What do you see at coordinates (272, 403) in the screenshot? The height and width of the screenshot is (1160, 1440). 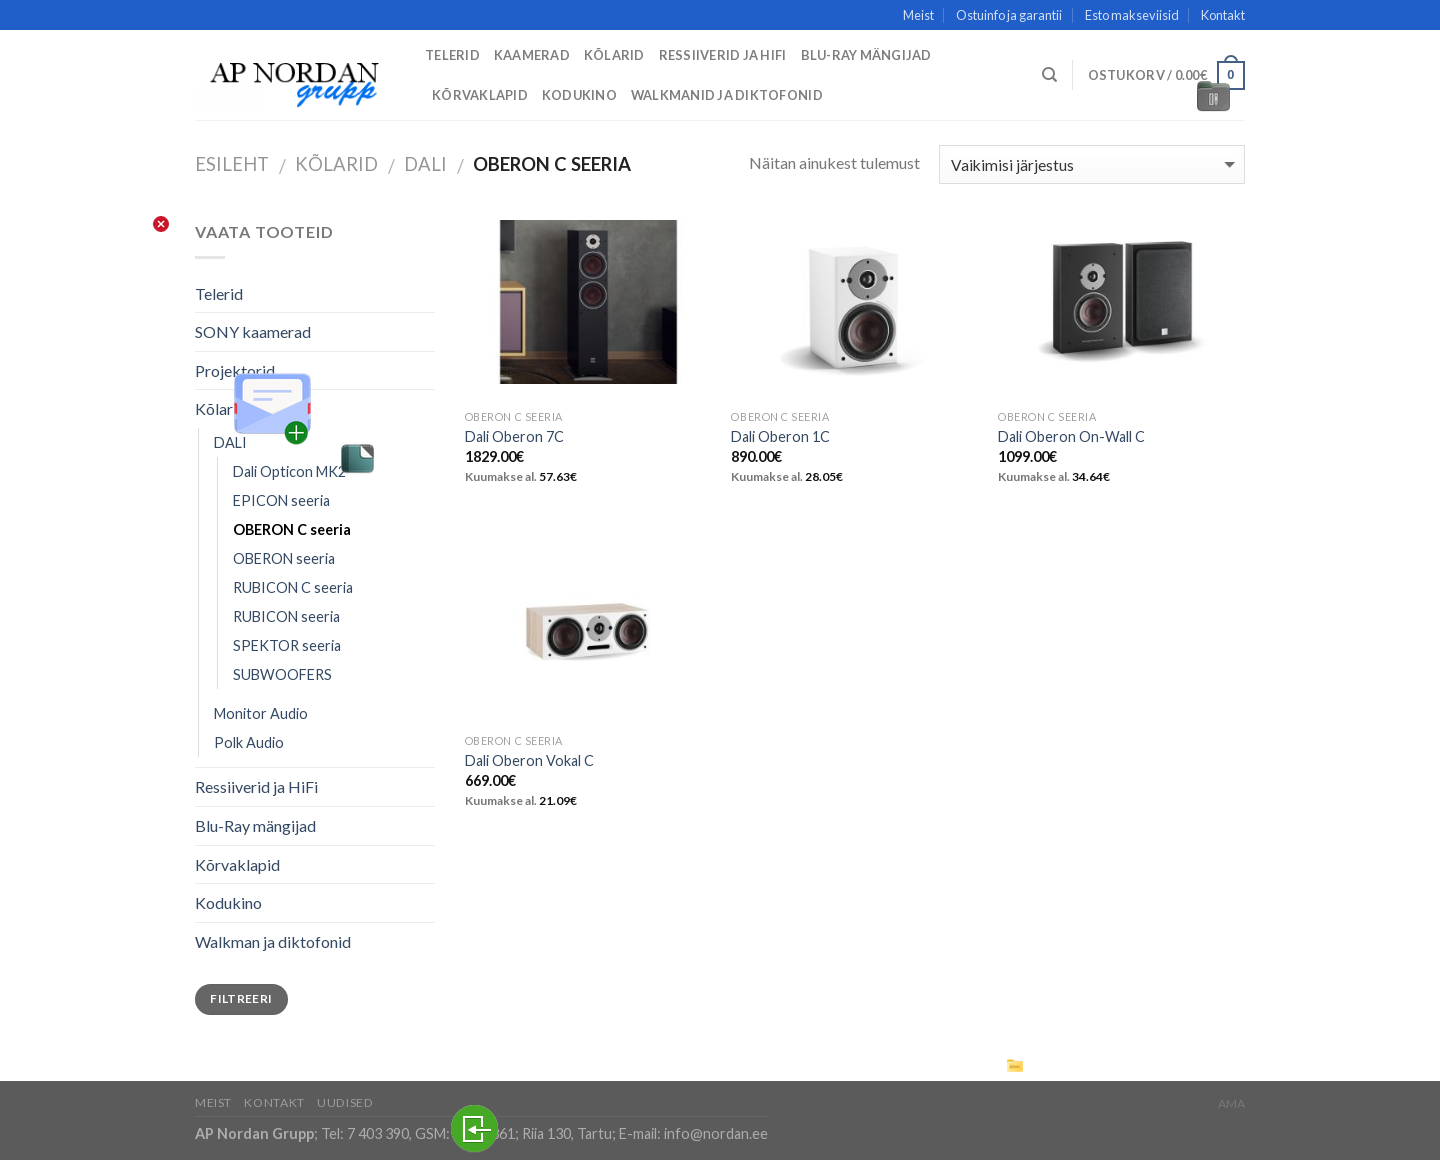 I see `compose a new email message` at bounding box center [272, 403].